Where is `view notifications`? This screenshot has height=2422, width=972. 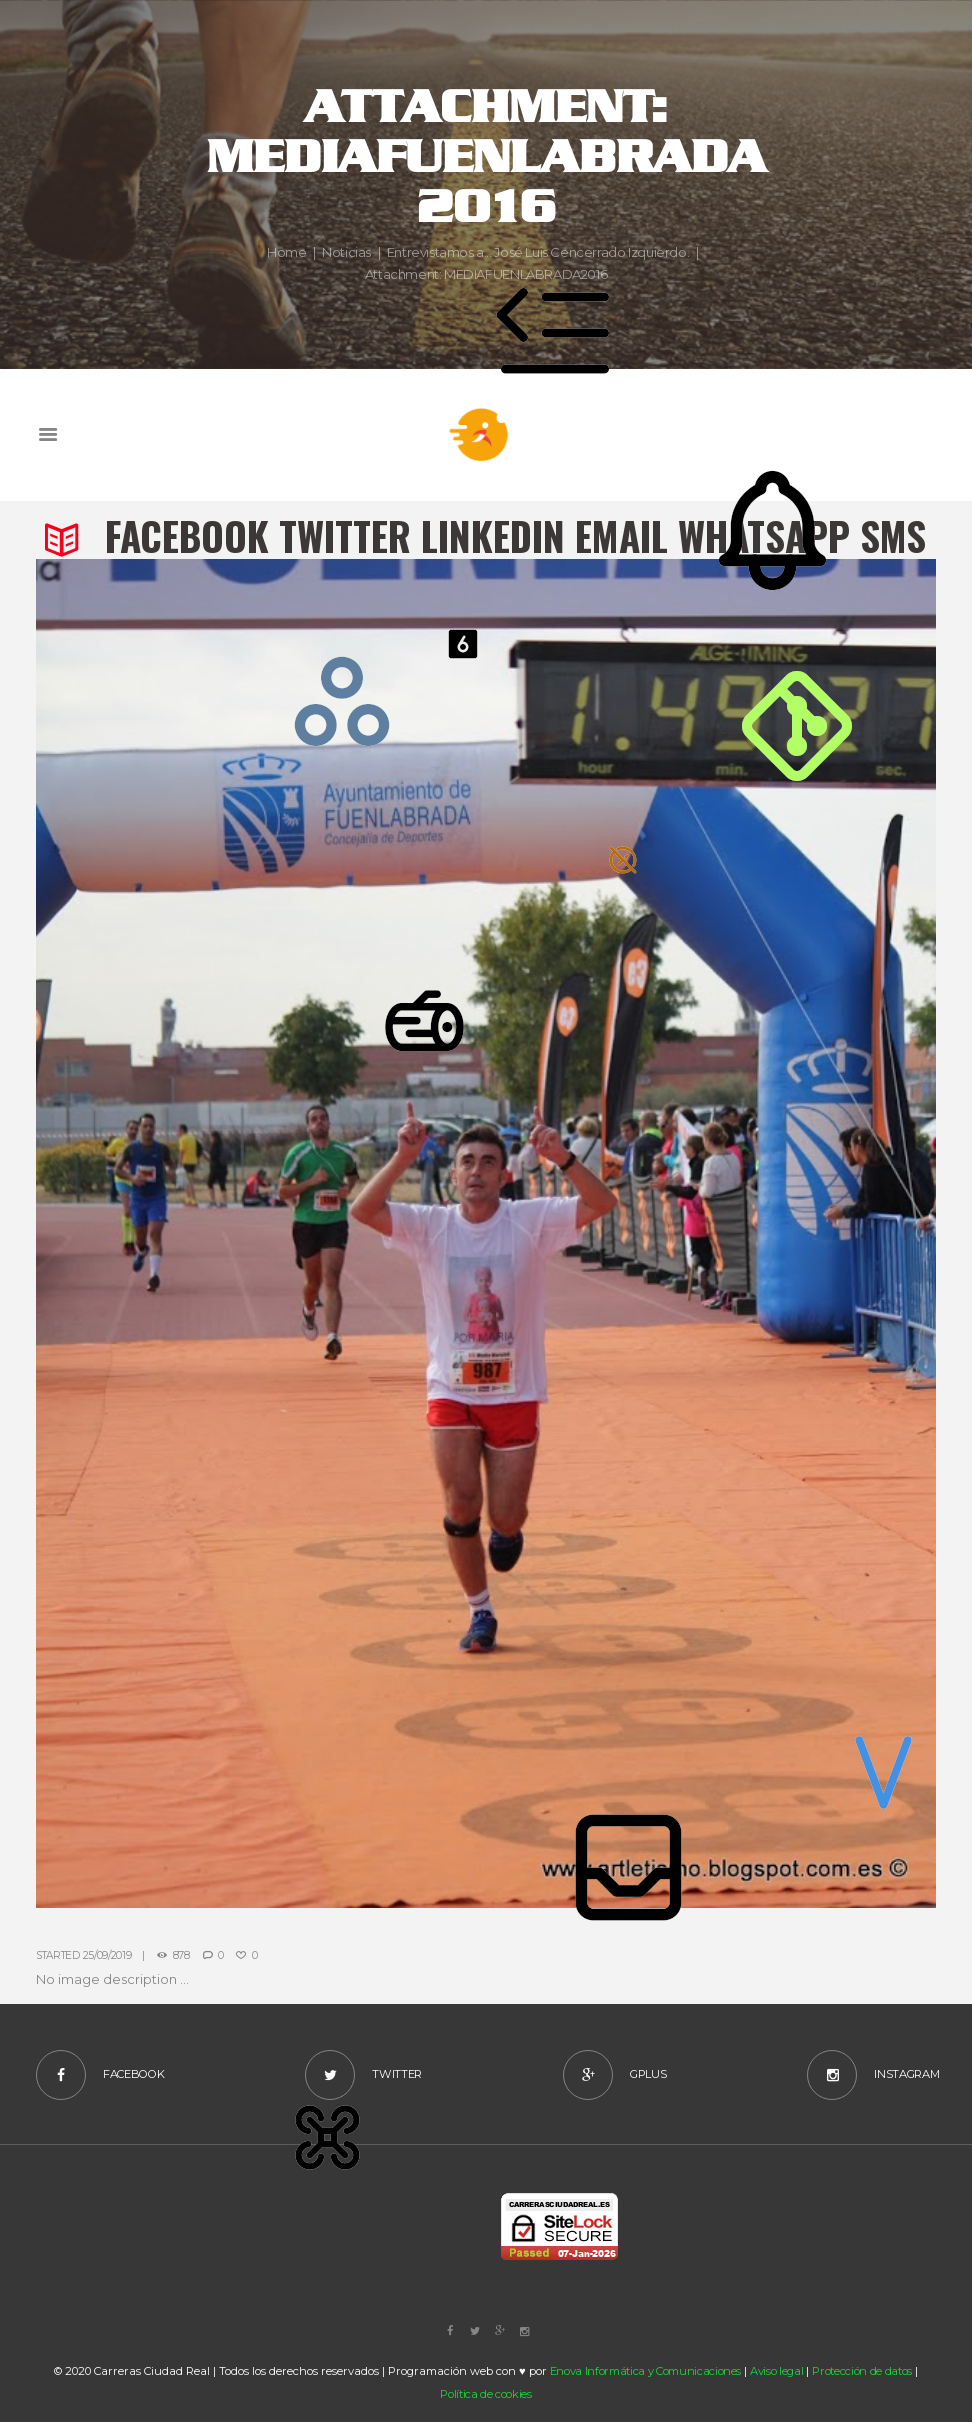 view notifications is located at coordinates (772, 530).